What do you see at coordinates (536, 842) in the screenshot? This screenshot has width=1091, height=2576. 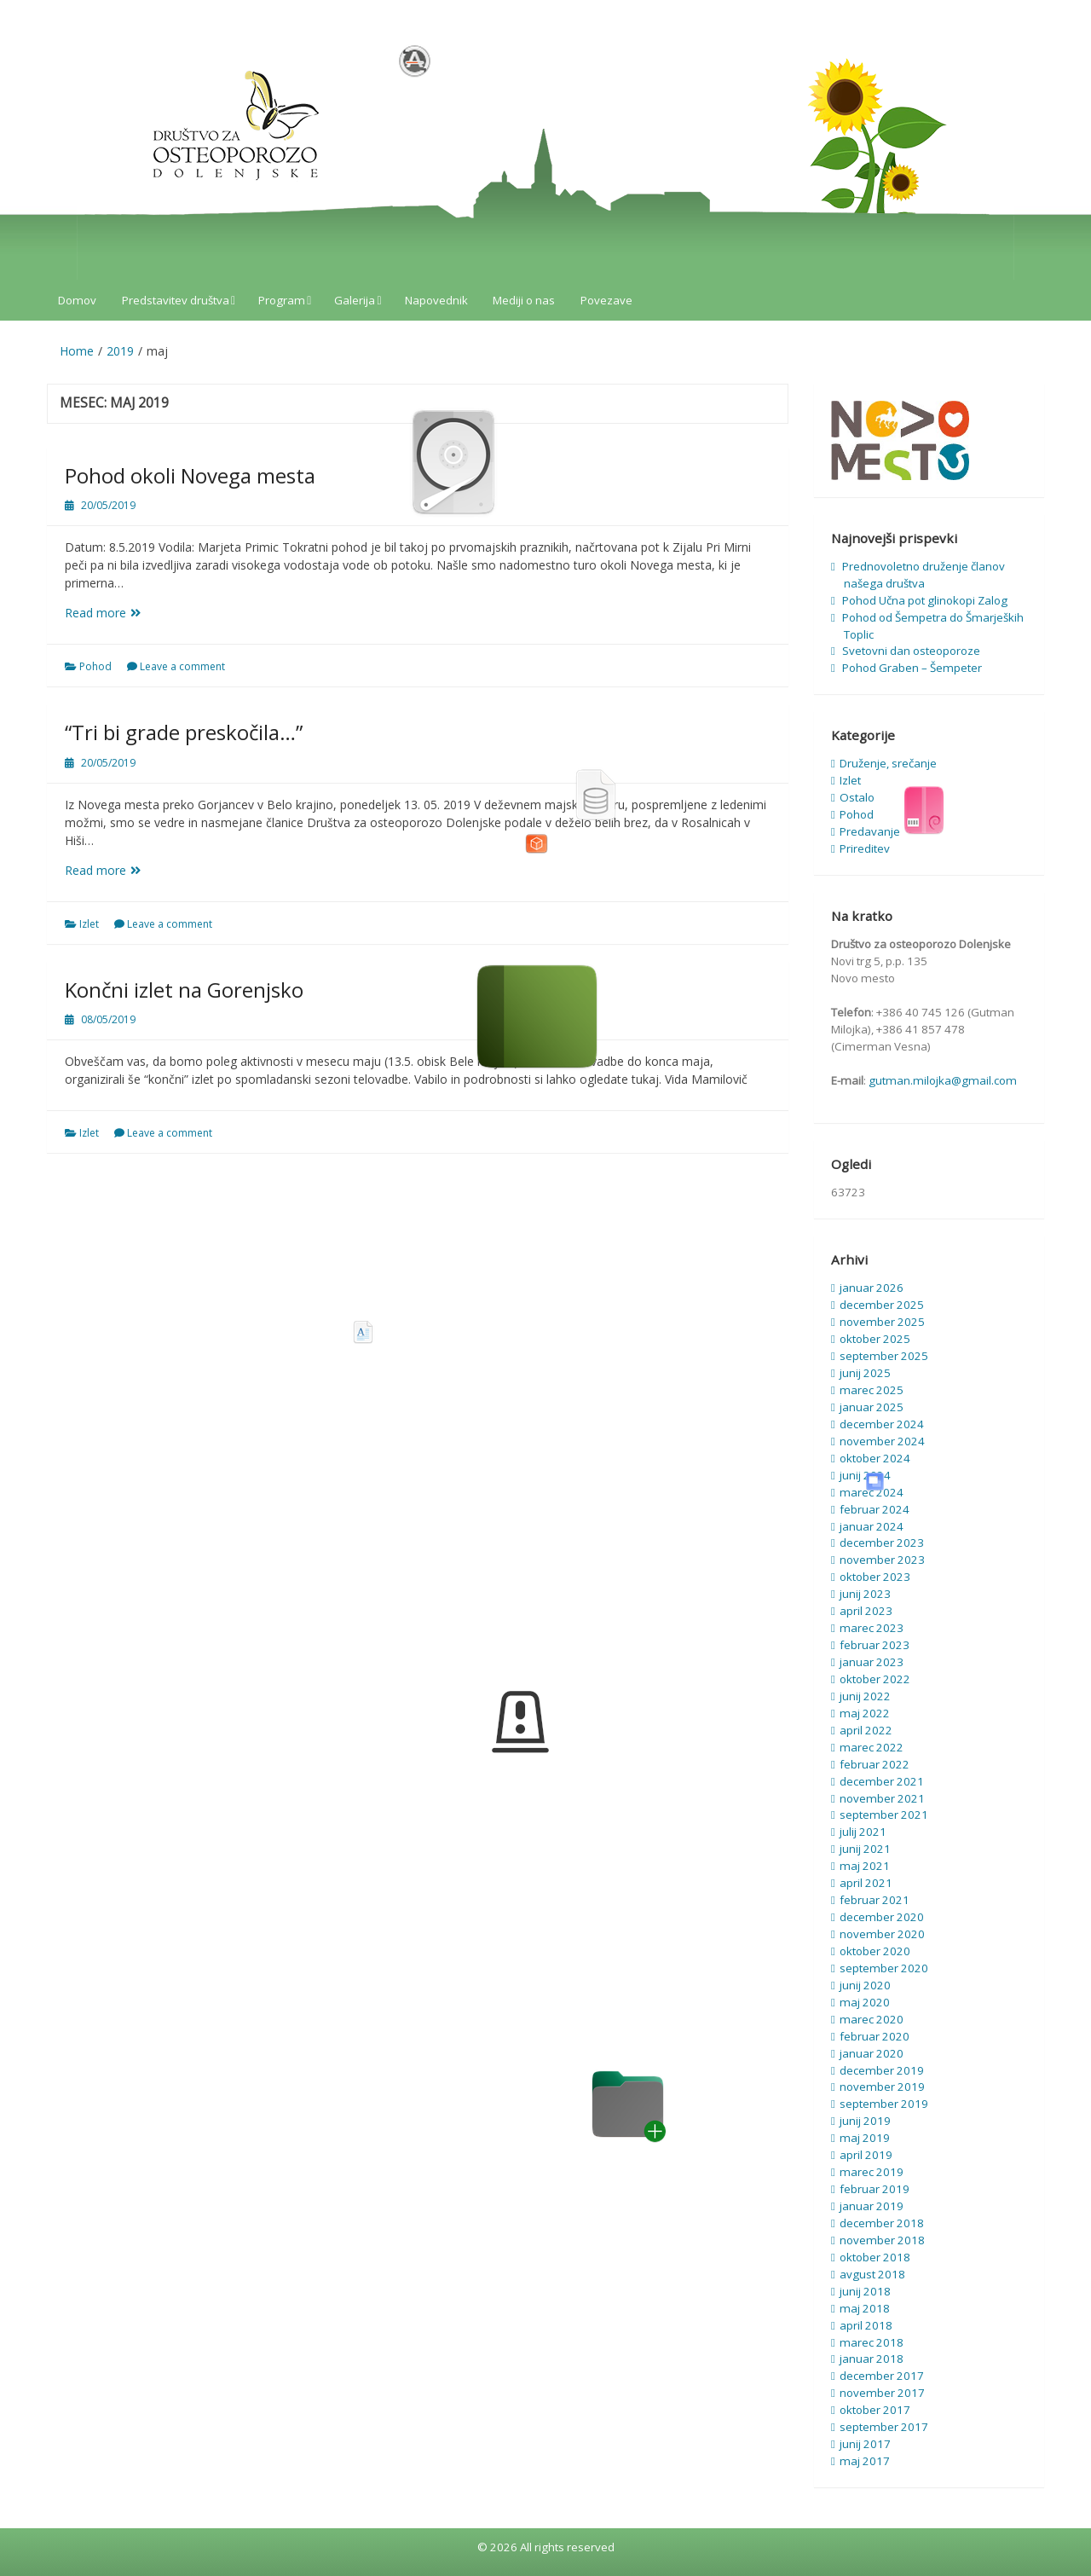 I see `an ascii stl 3d model file` at bounding box center [536, 842].